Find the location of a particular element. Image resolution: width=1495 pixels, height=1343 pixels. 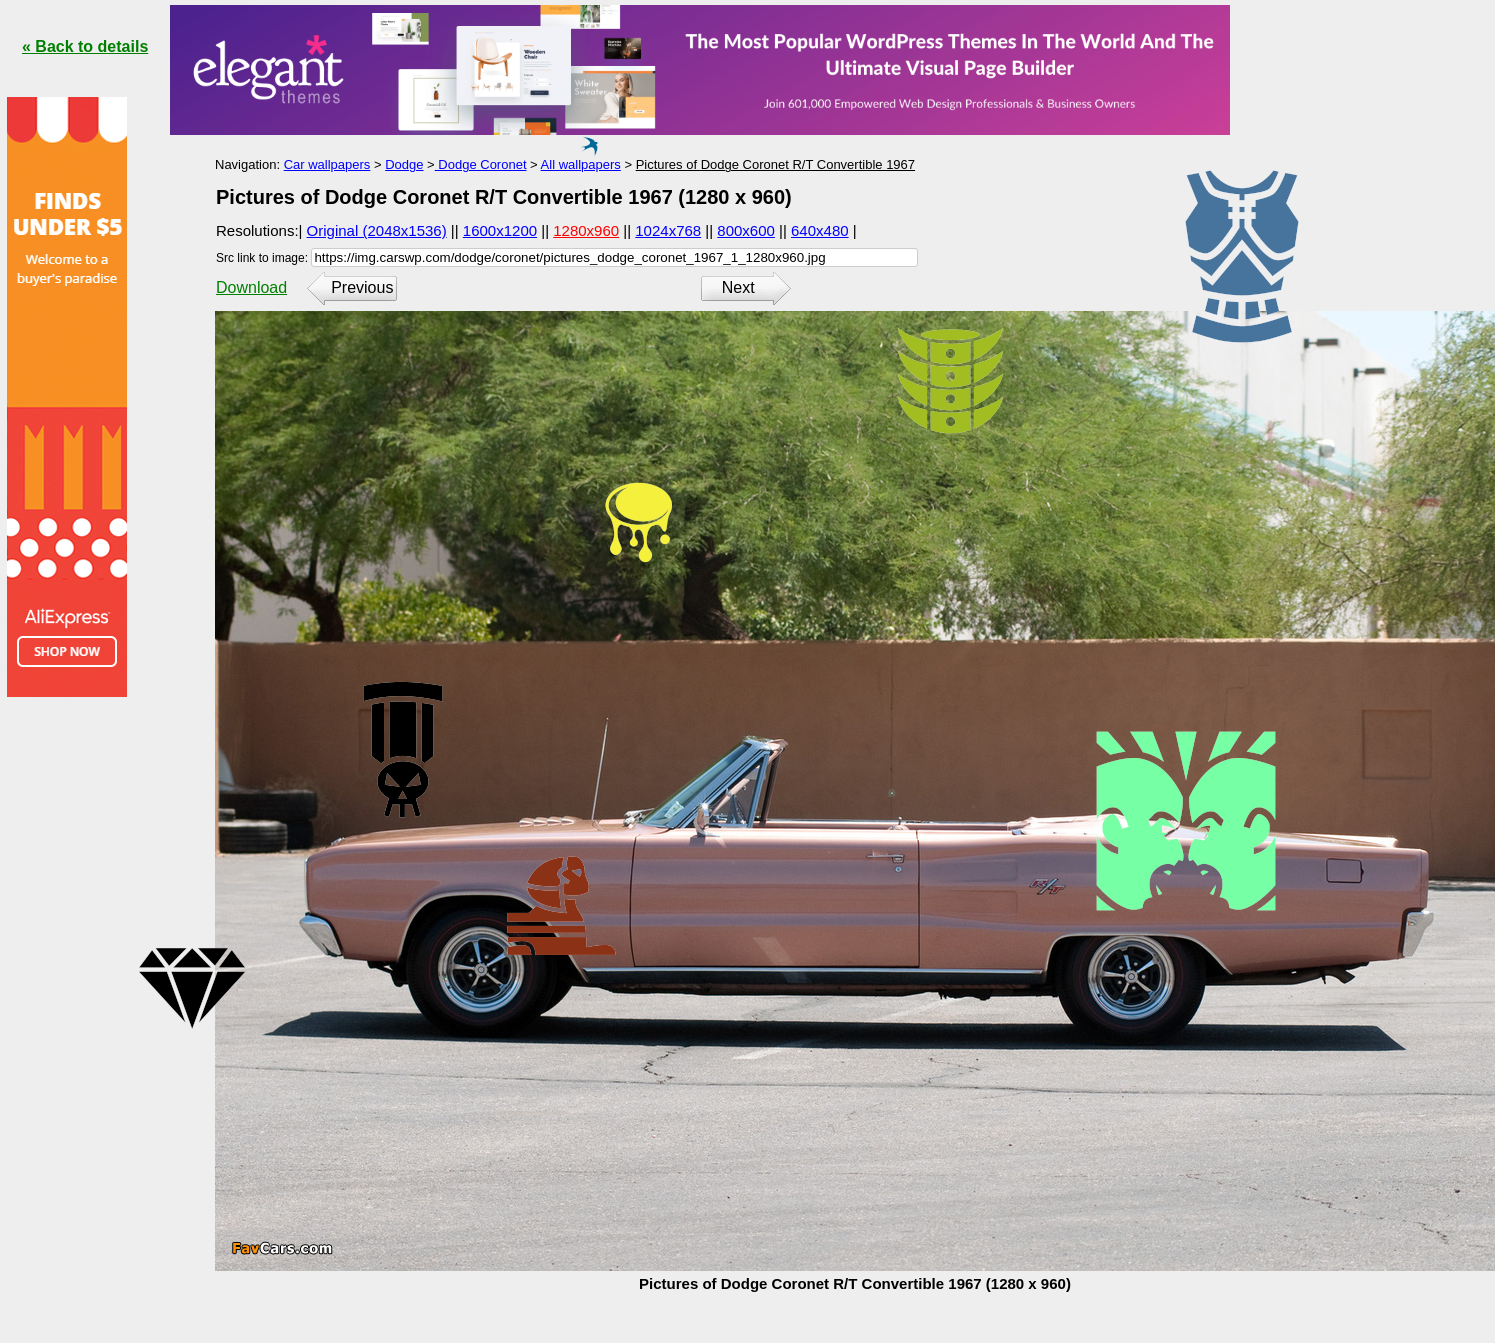

server or database storage indicator is located at coordinates (950, 380).